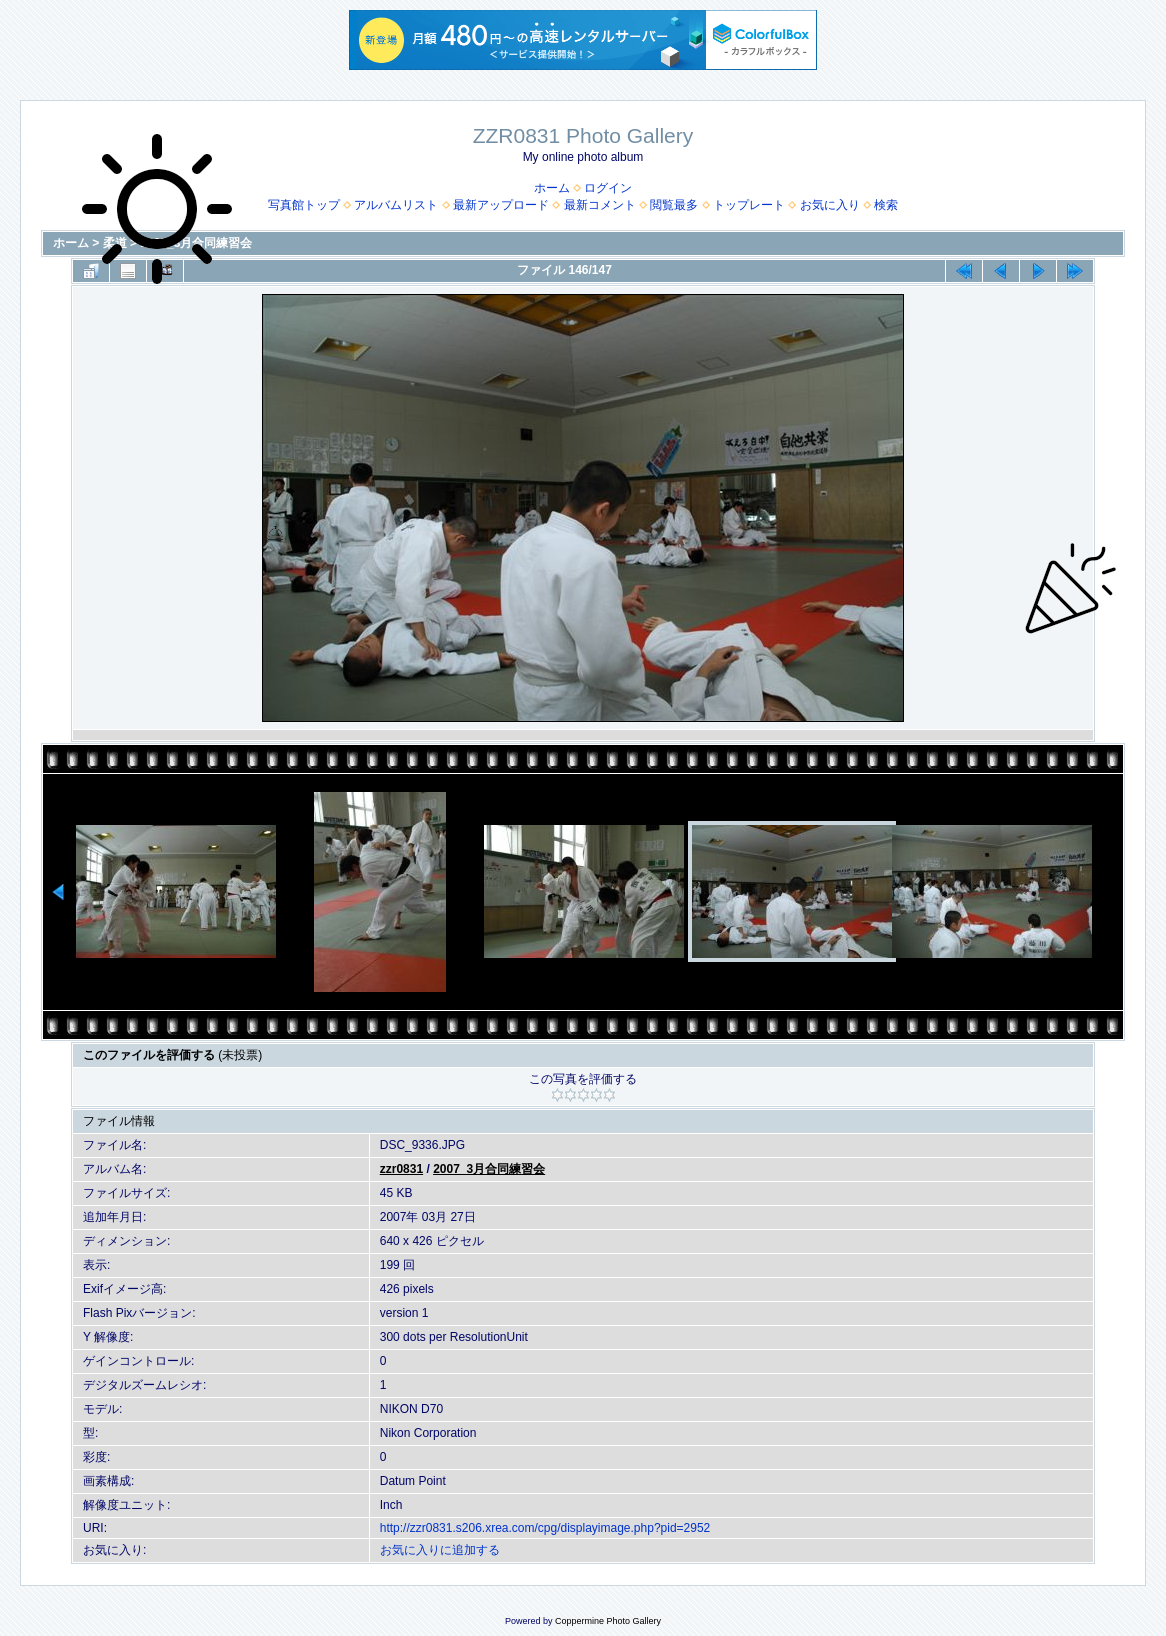 The height and width of the screenshot is (1636, 1166). I want to click on switch to light mode, so click(157, 209).